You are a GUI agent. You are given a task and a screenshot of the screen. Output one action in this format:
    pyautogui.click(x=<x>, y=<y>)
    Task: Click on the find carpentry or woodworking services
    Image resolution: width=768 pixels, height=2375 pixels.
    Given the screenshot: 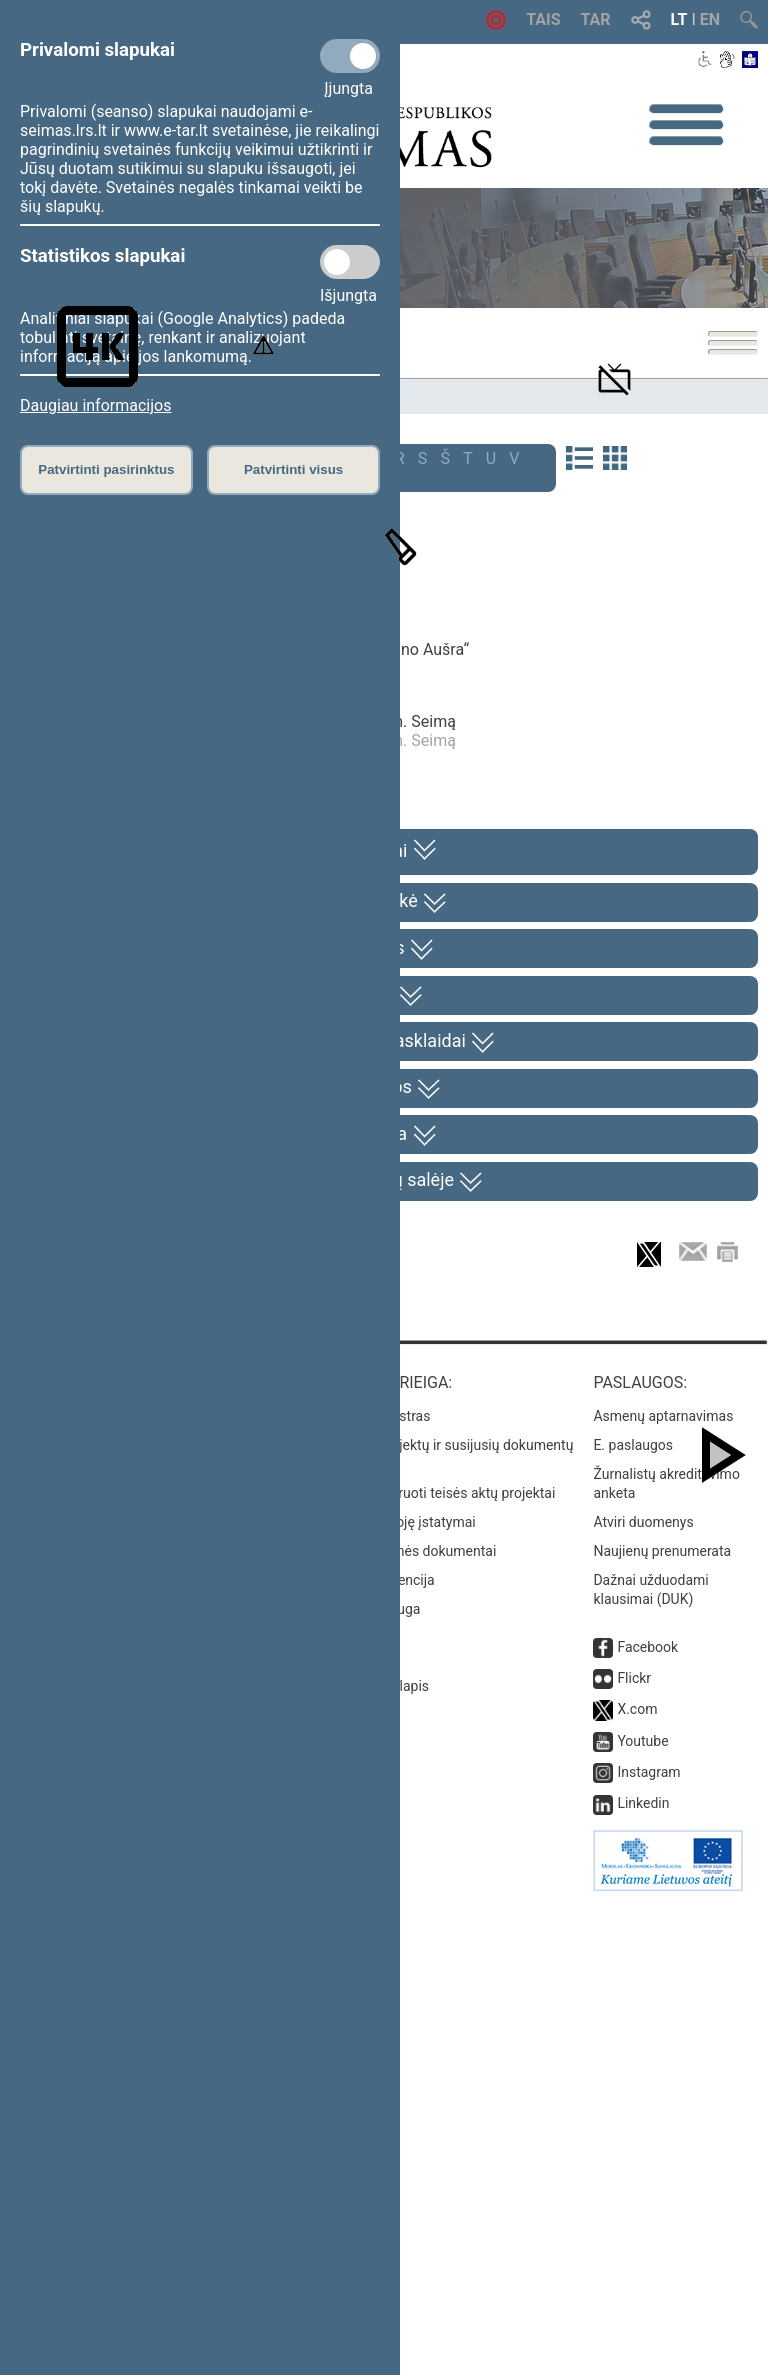 What is the action you would take?
    pyautogui.click(x=401, y=547)
    